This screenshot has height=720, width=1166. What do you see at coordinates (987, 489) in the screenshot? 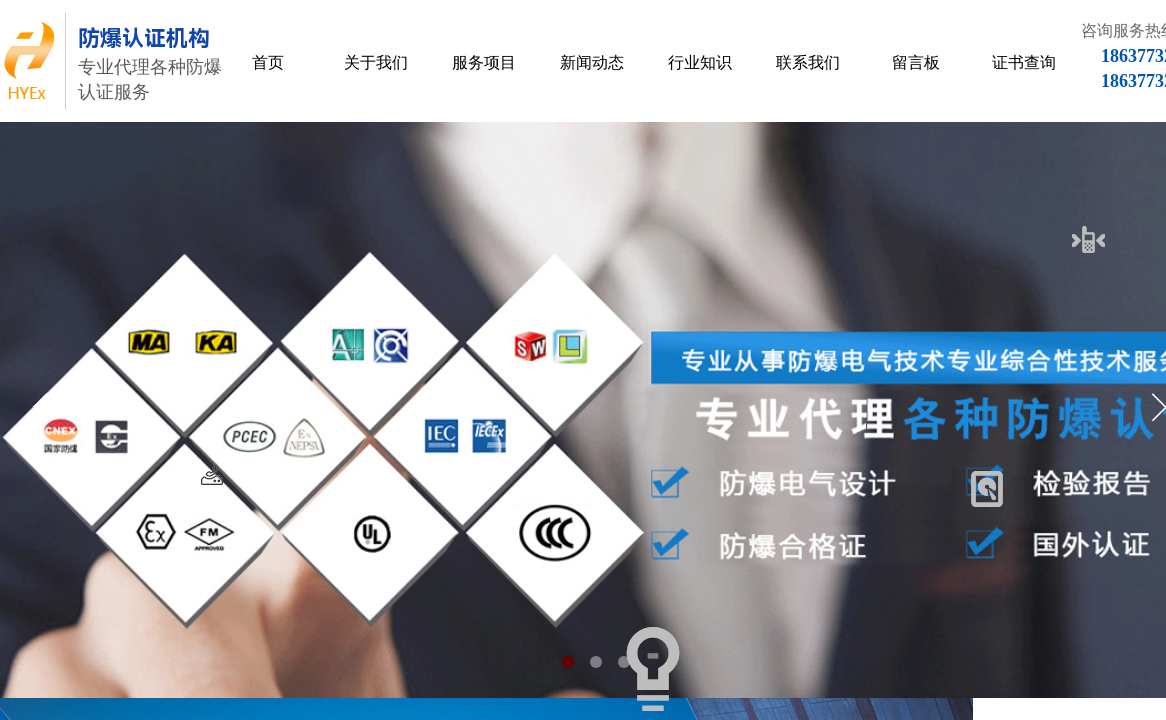
I see `access firewire hard drive` at bounding box center [987, 489].